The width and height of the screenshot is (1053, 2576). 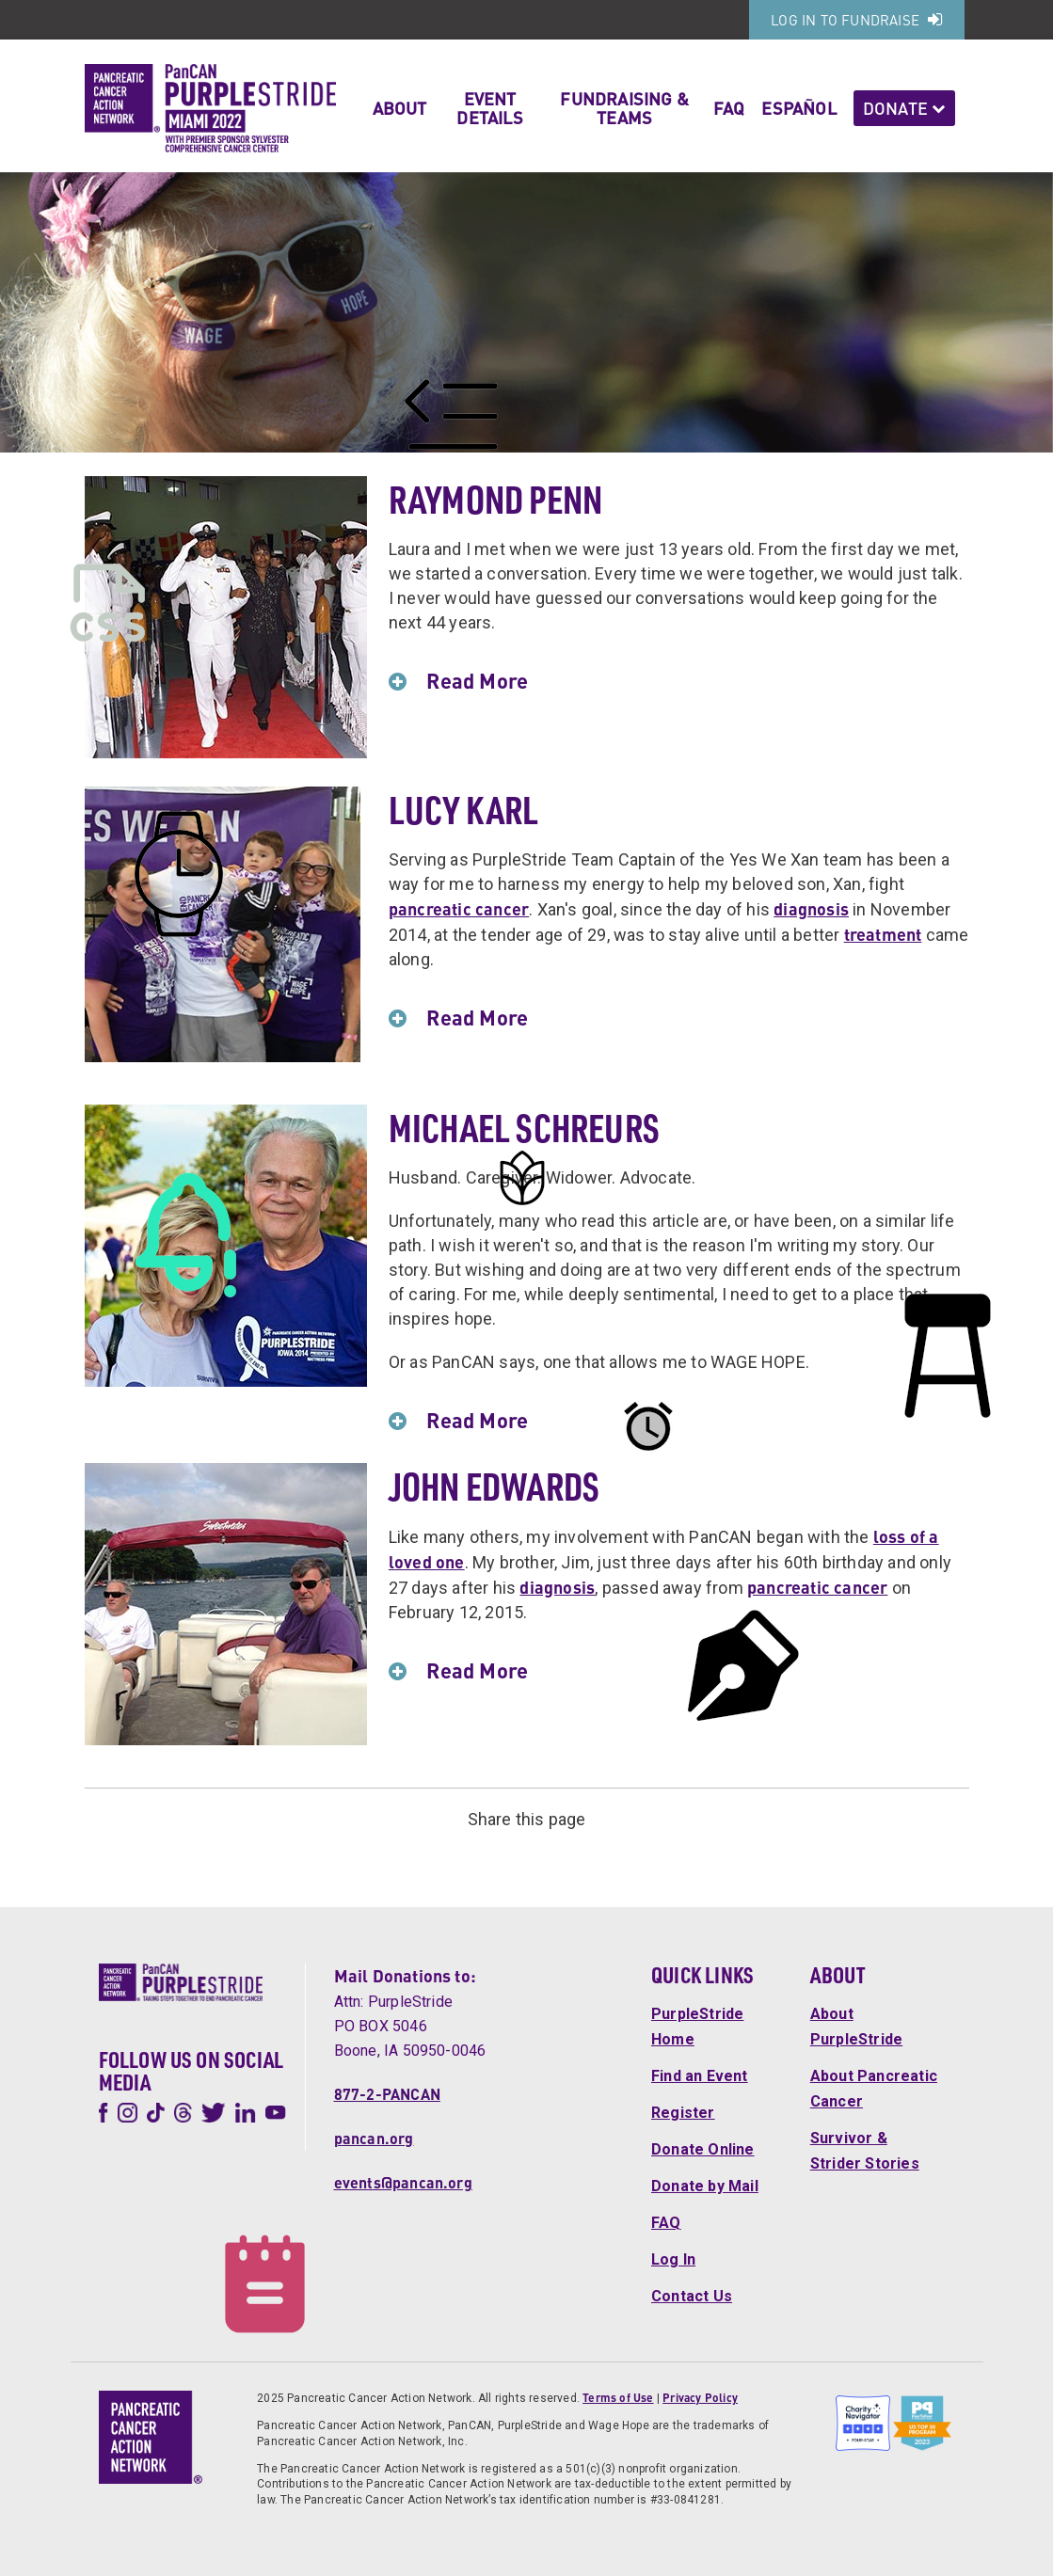 What do you see at coordinates (264, 2285) in the screenshot?
I see `open notepad or notes application` at bounding box center [264, 2285].